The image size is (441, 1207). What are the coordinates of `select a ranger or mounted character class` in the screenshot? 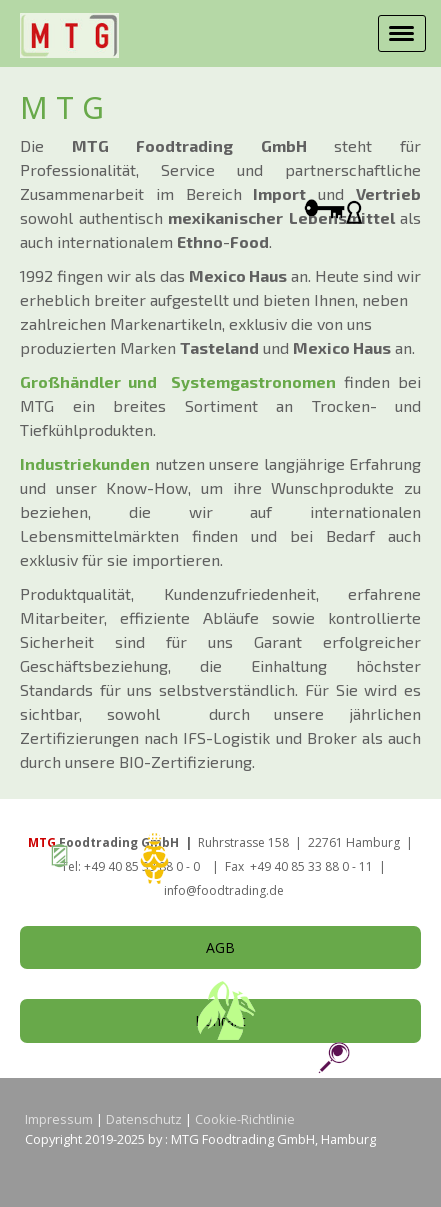 It's located at (226, 1010).